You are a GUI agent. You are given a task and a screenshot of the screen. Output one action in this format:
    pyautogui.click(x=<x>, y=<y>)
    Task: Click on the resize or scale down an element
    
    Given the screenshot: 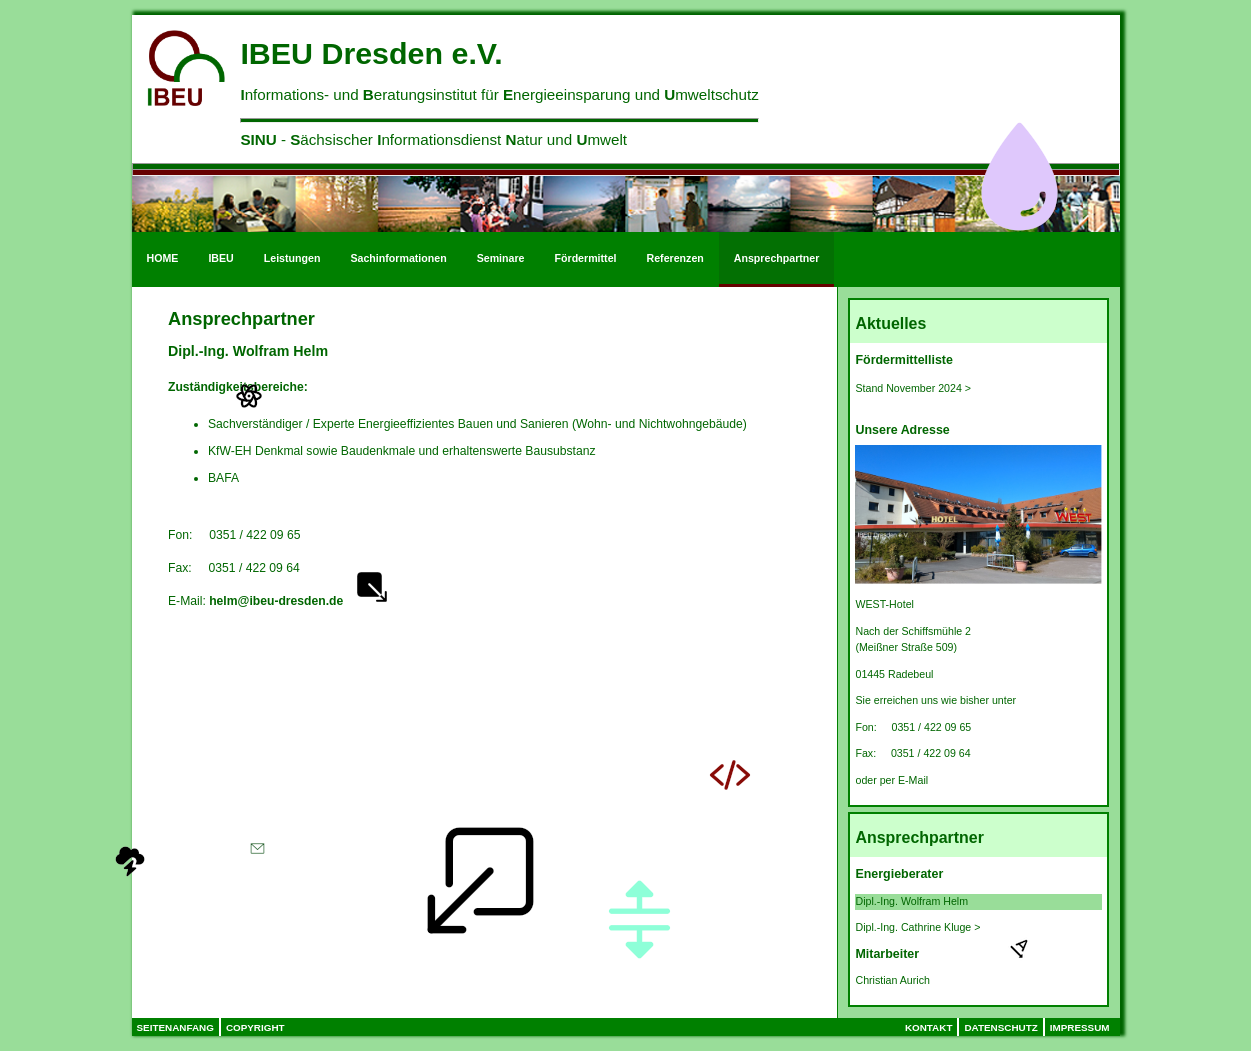 What is the action you would take?
    pyautogui.click(x=372, y=587)
    